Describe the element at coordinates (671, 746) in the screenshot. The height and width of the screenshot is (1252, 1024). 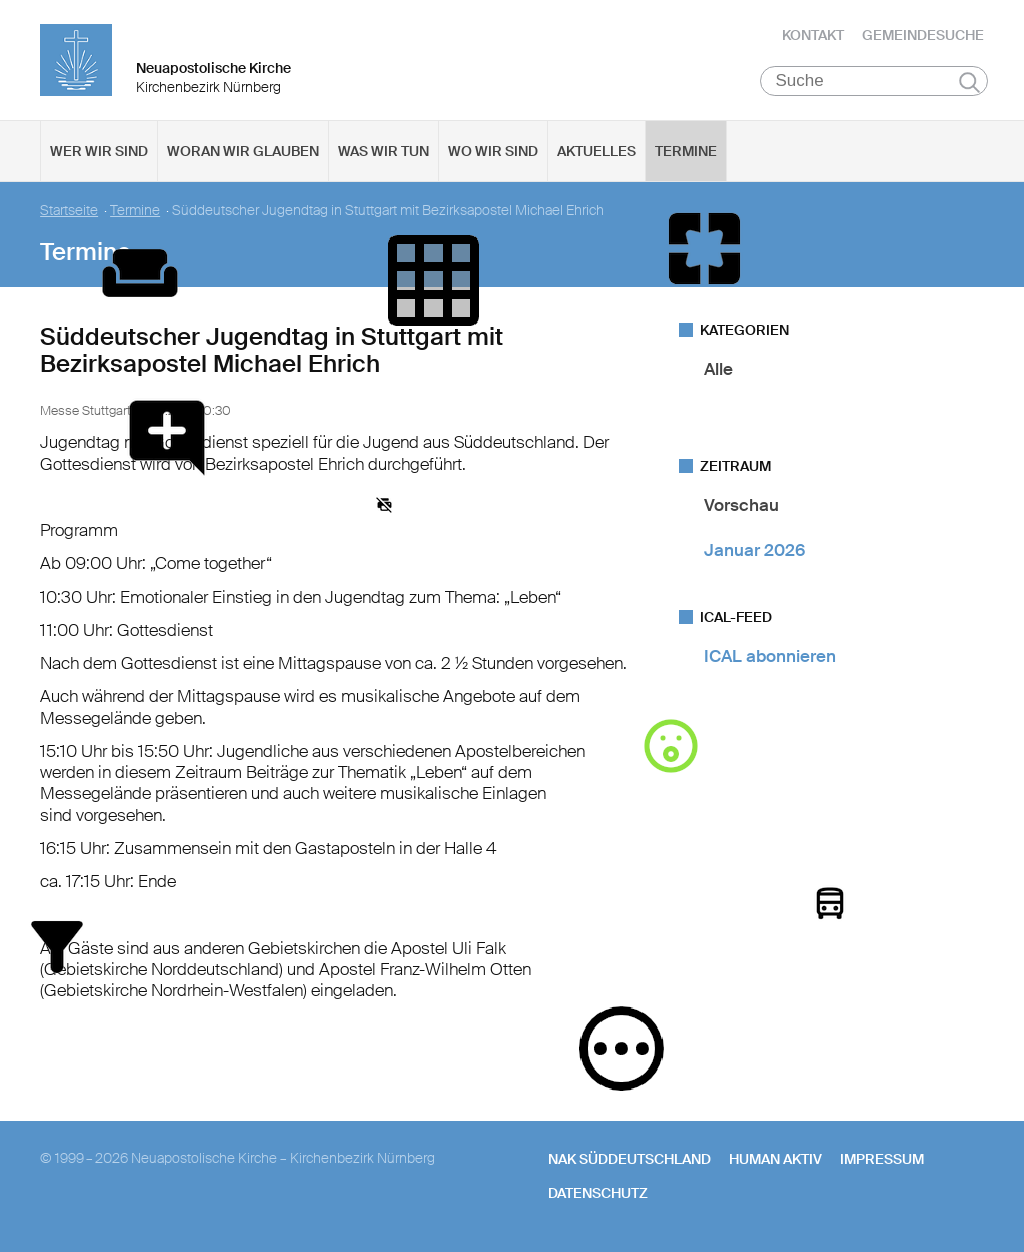
I see `react with surprise to a message or post` at that location.